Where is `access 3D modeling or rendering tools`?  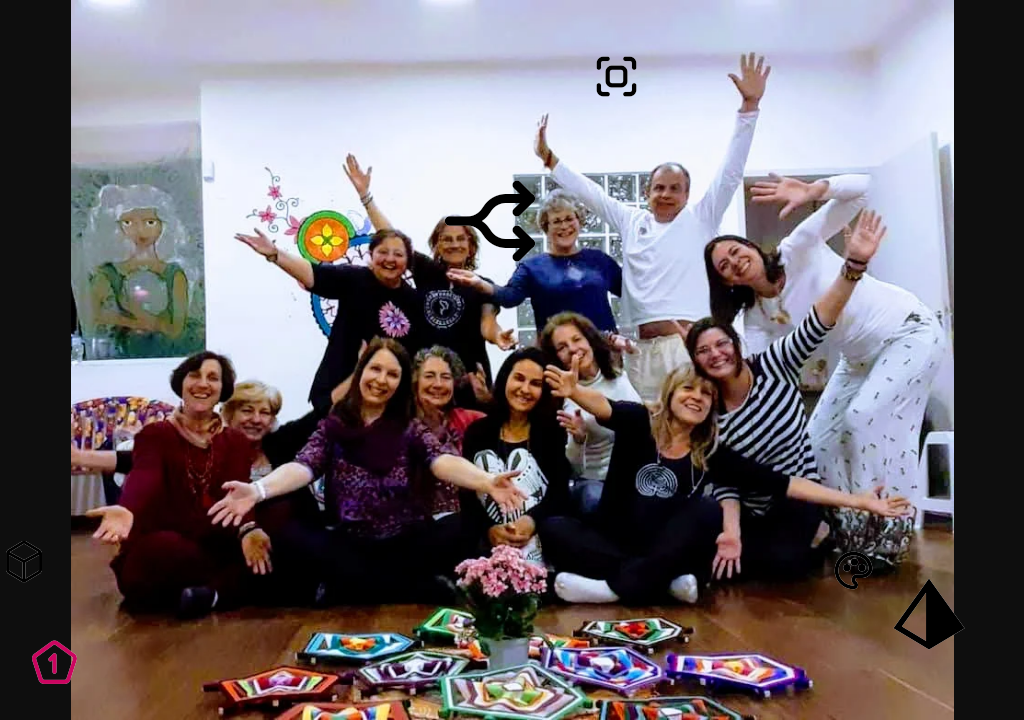 access 3D modeling or rendering tools is located at coordinates (929, 614).